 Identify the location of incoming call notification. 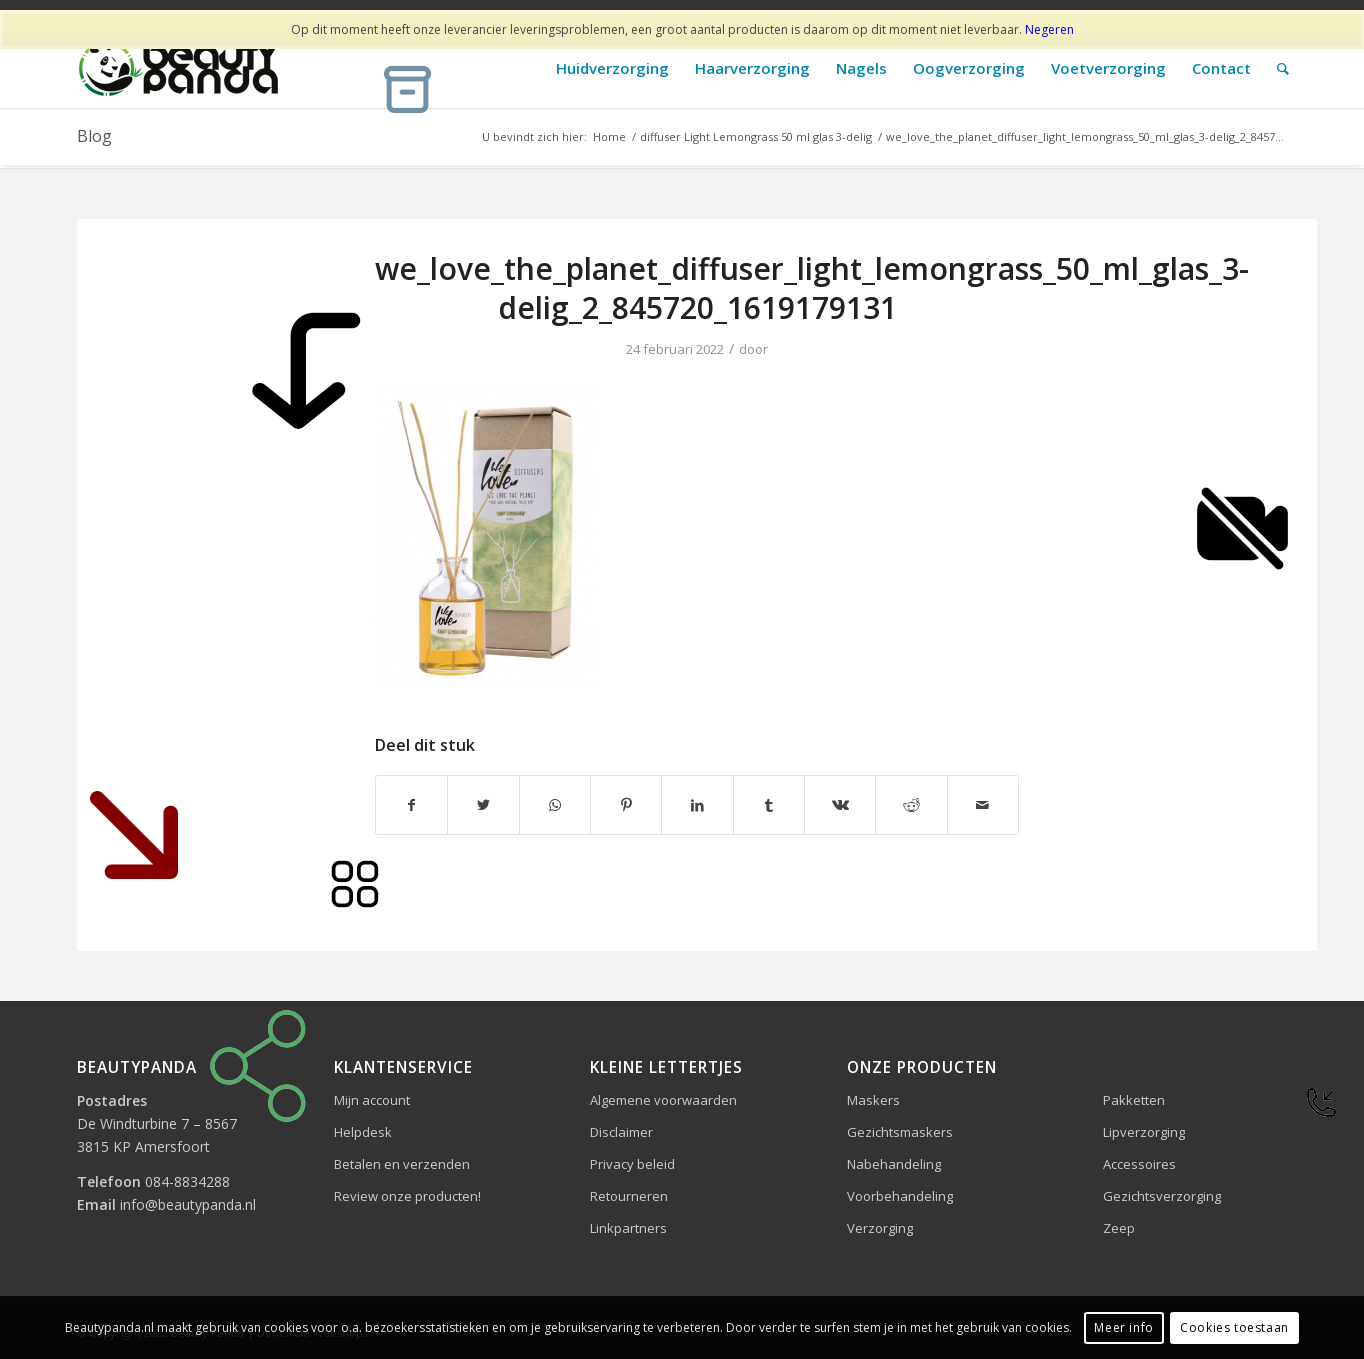
(1321, 1102).